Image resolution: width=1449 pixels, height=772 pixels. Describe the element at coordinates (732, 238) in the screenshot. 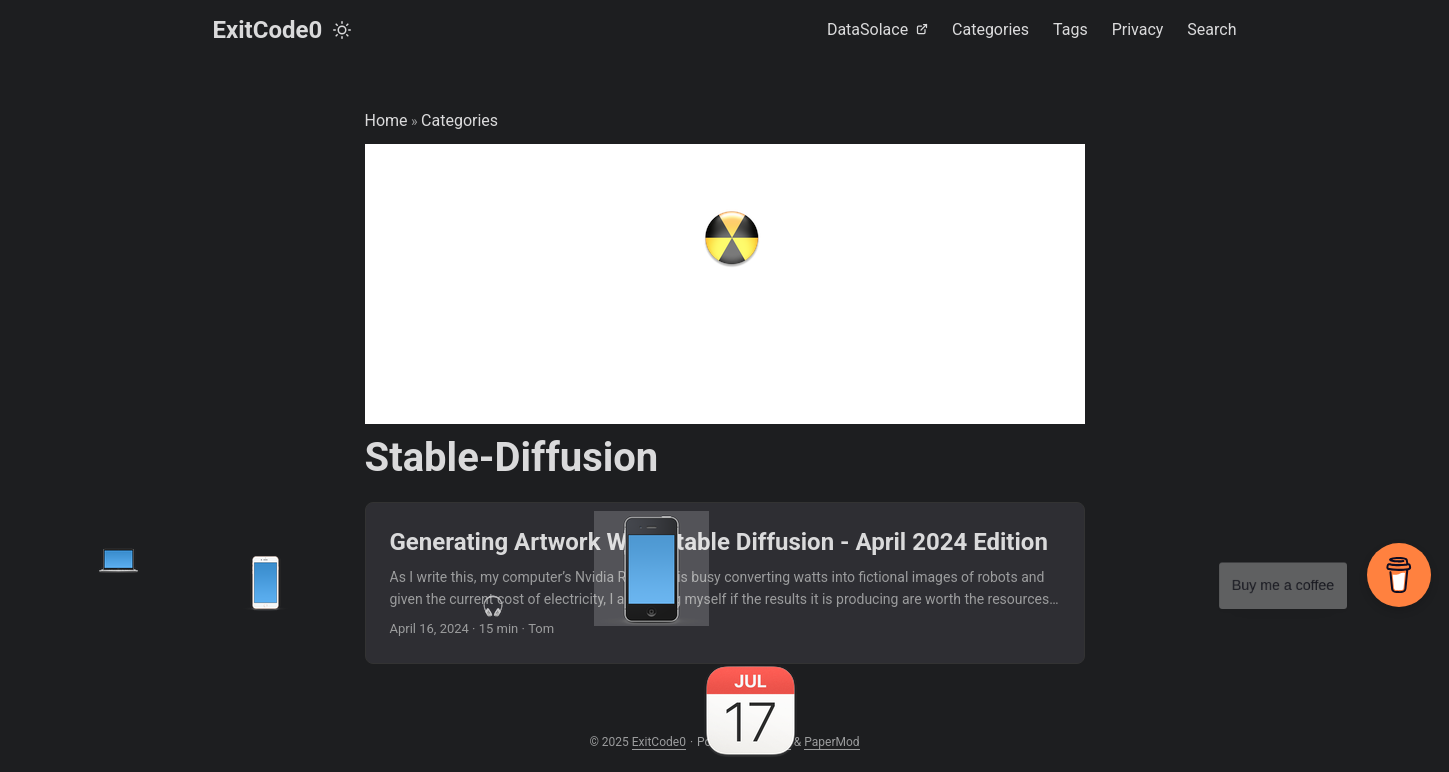

I see `burn files to disc` at that location.